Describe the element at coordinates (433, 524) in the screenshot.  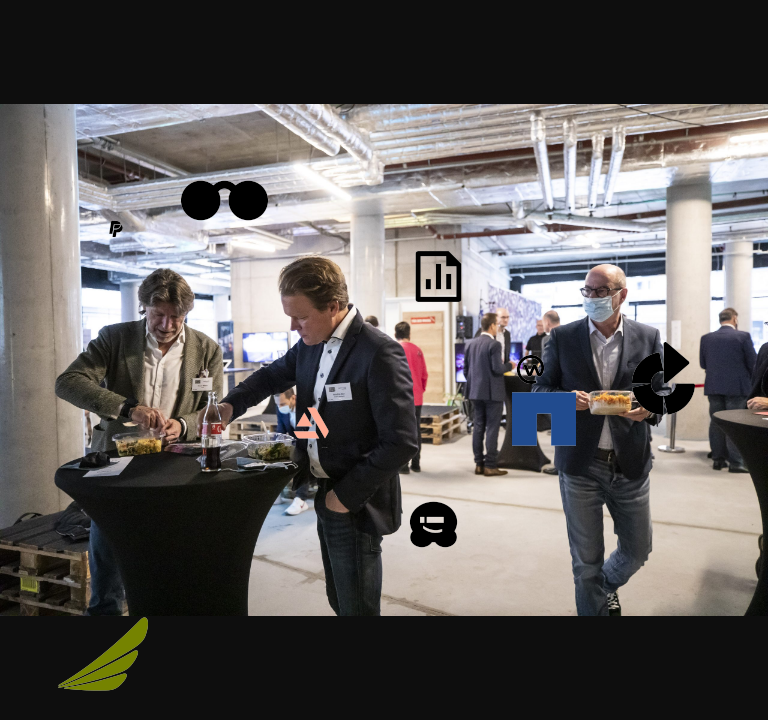
I see `visit wpbeginner wordpress tutorials` at that location.